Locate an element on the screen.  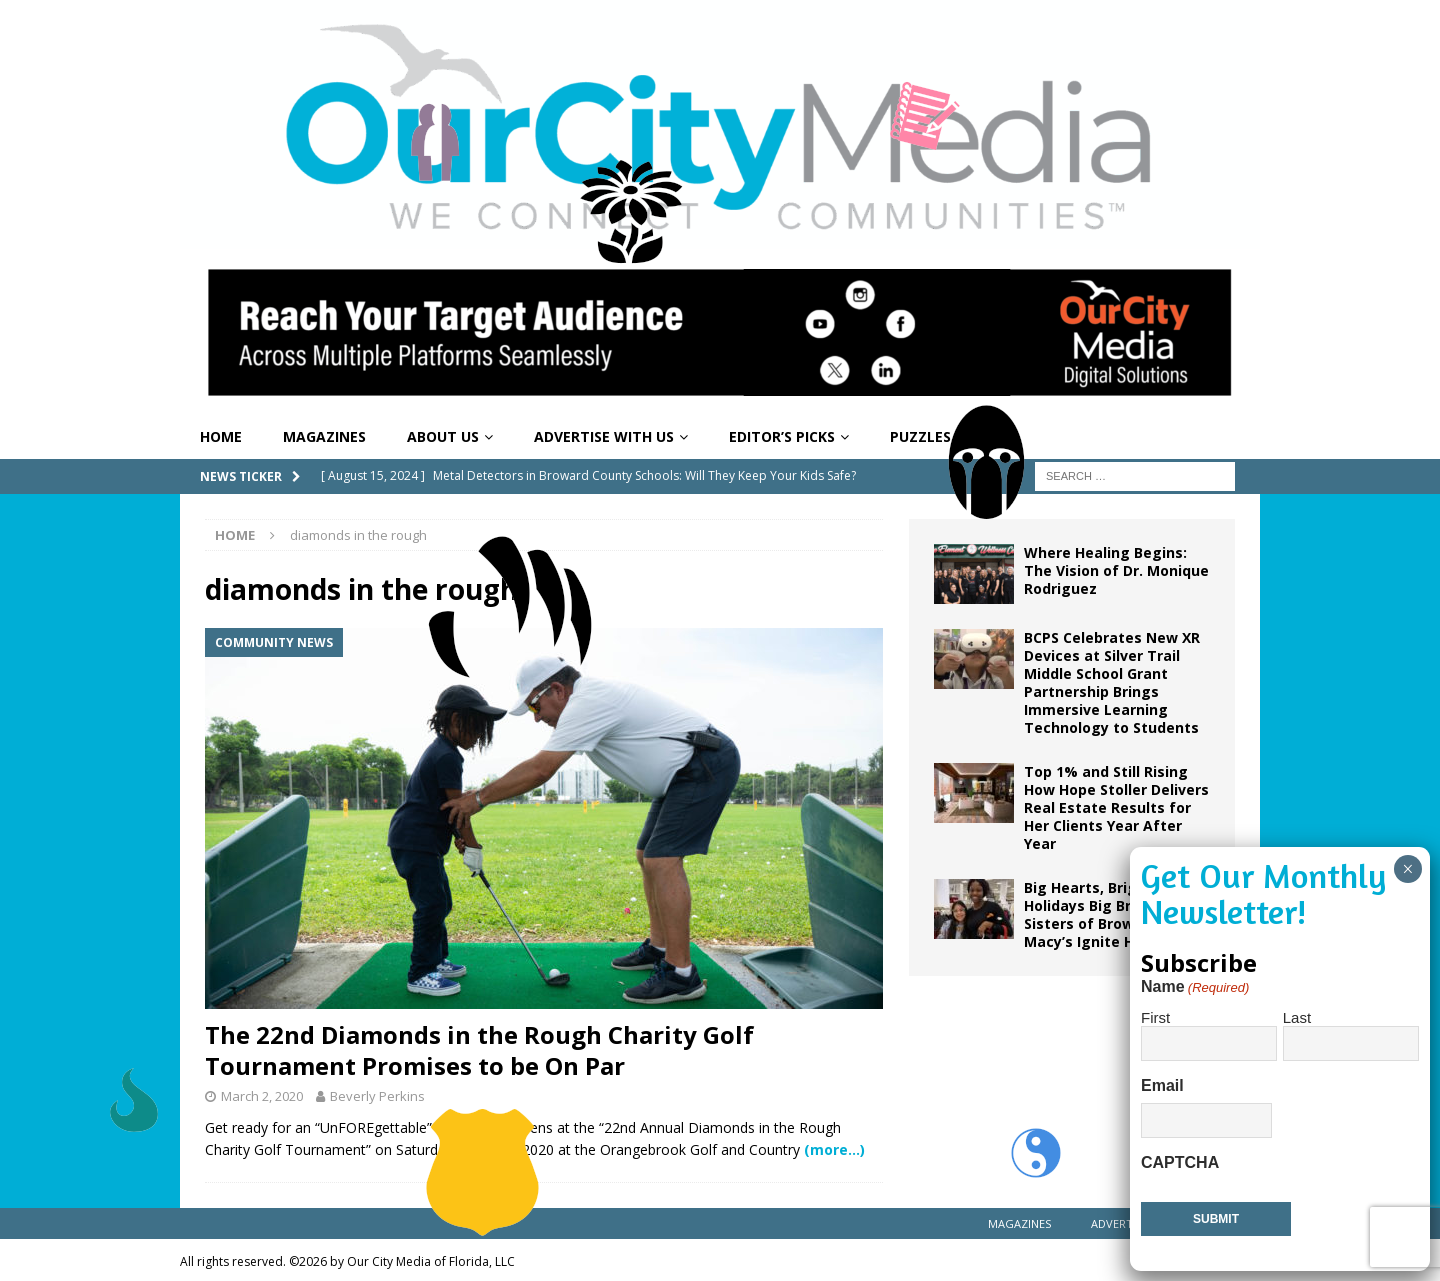
activate grab or snatch ability is located at coordinates (511, 619).